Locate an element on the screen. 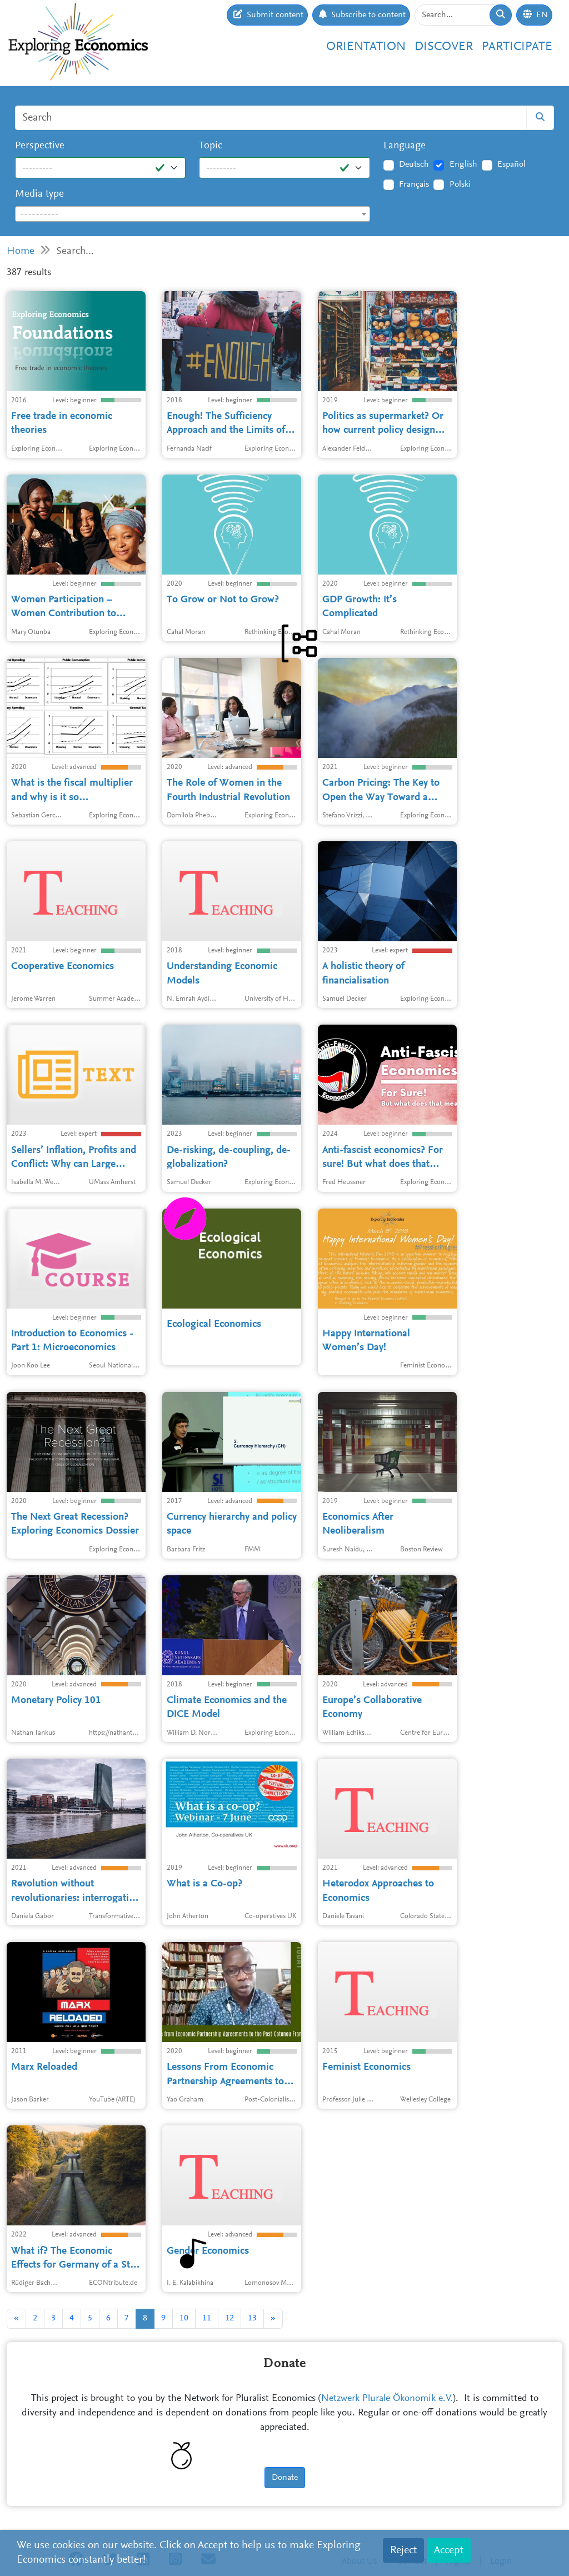  navigate or explore directions is located at coordinates (185, 1219).